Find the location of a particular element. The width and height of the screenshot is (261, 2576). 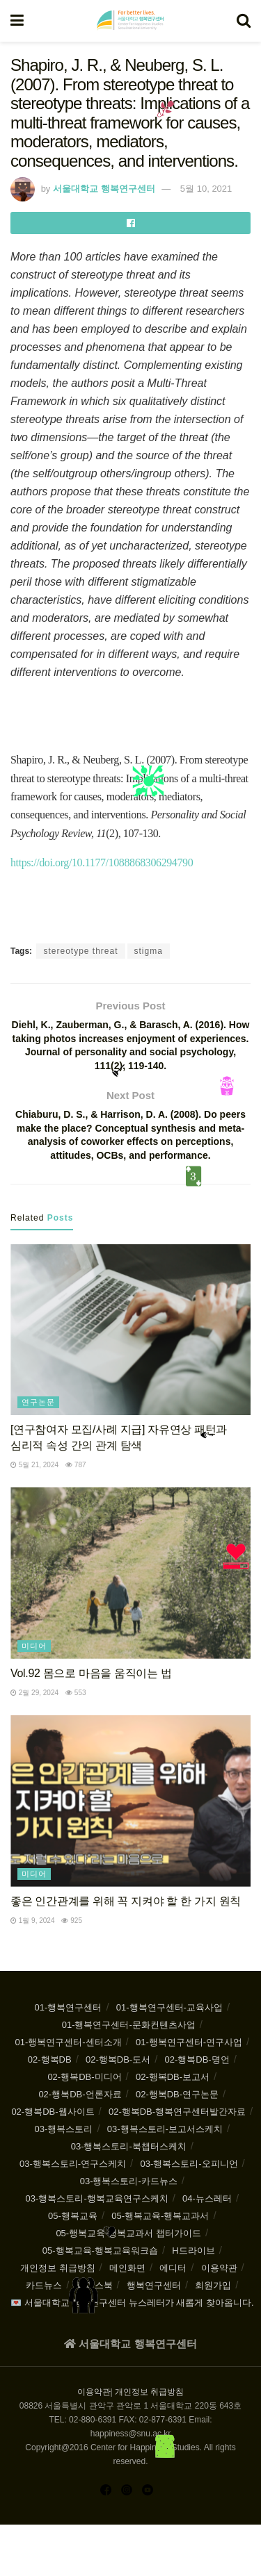

indicates a collapse or implosion effect in gameplay is located at coordinates (148, 781).